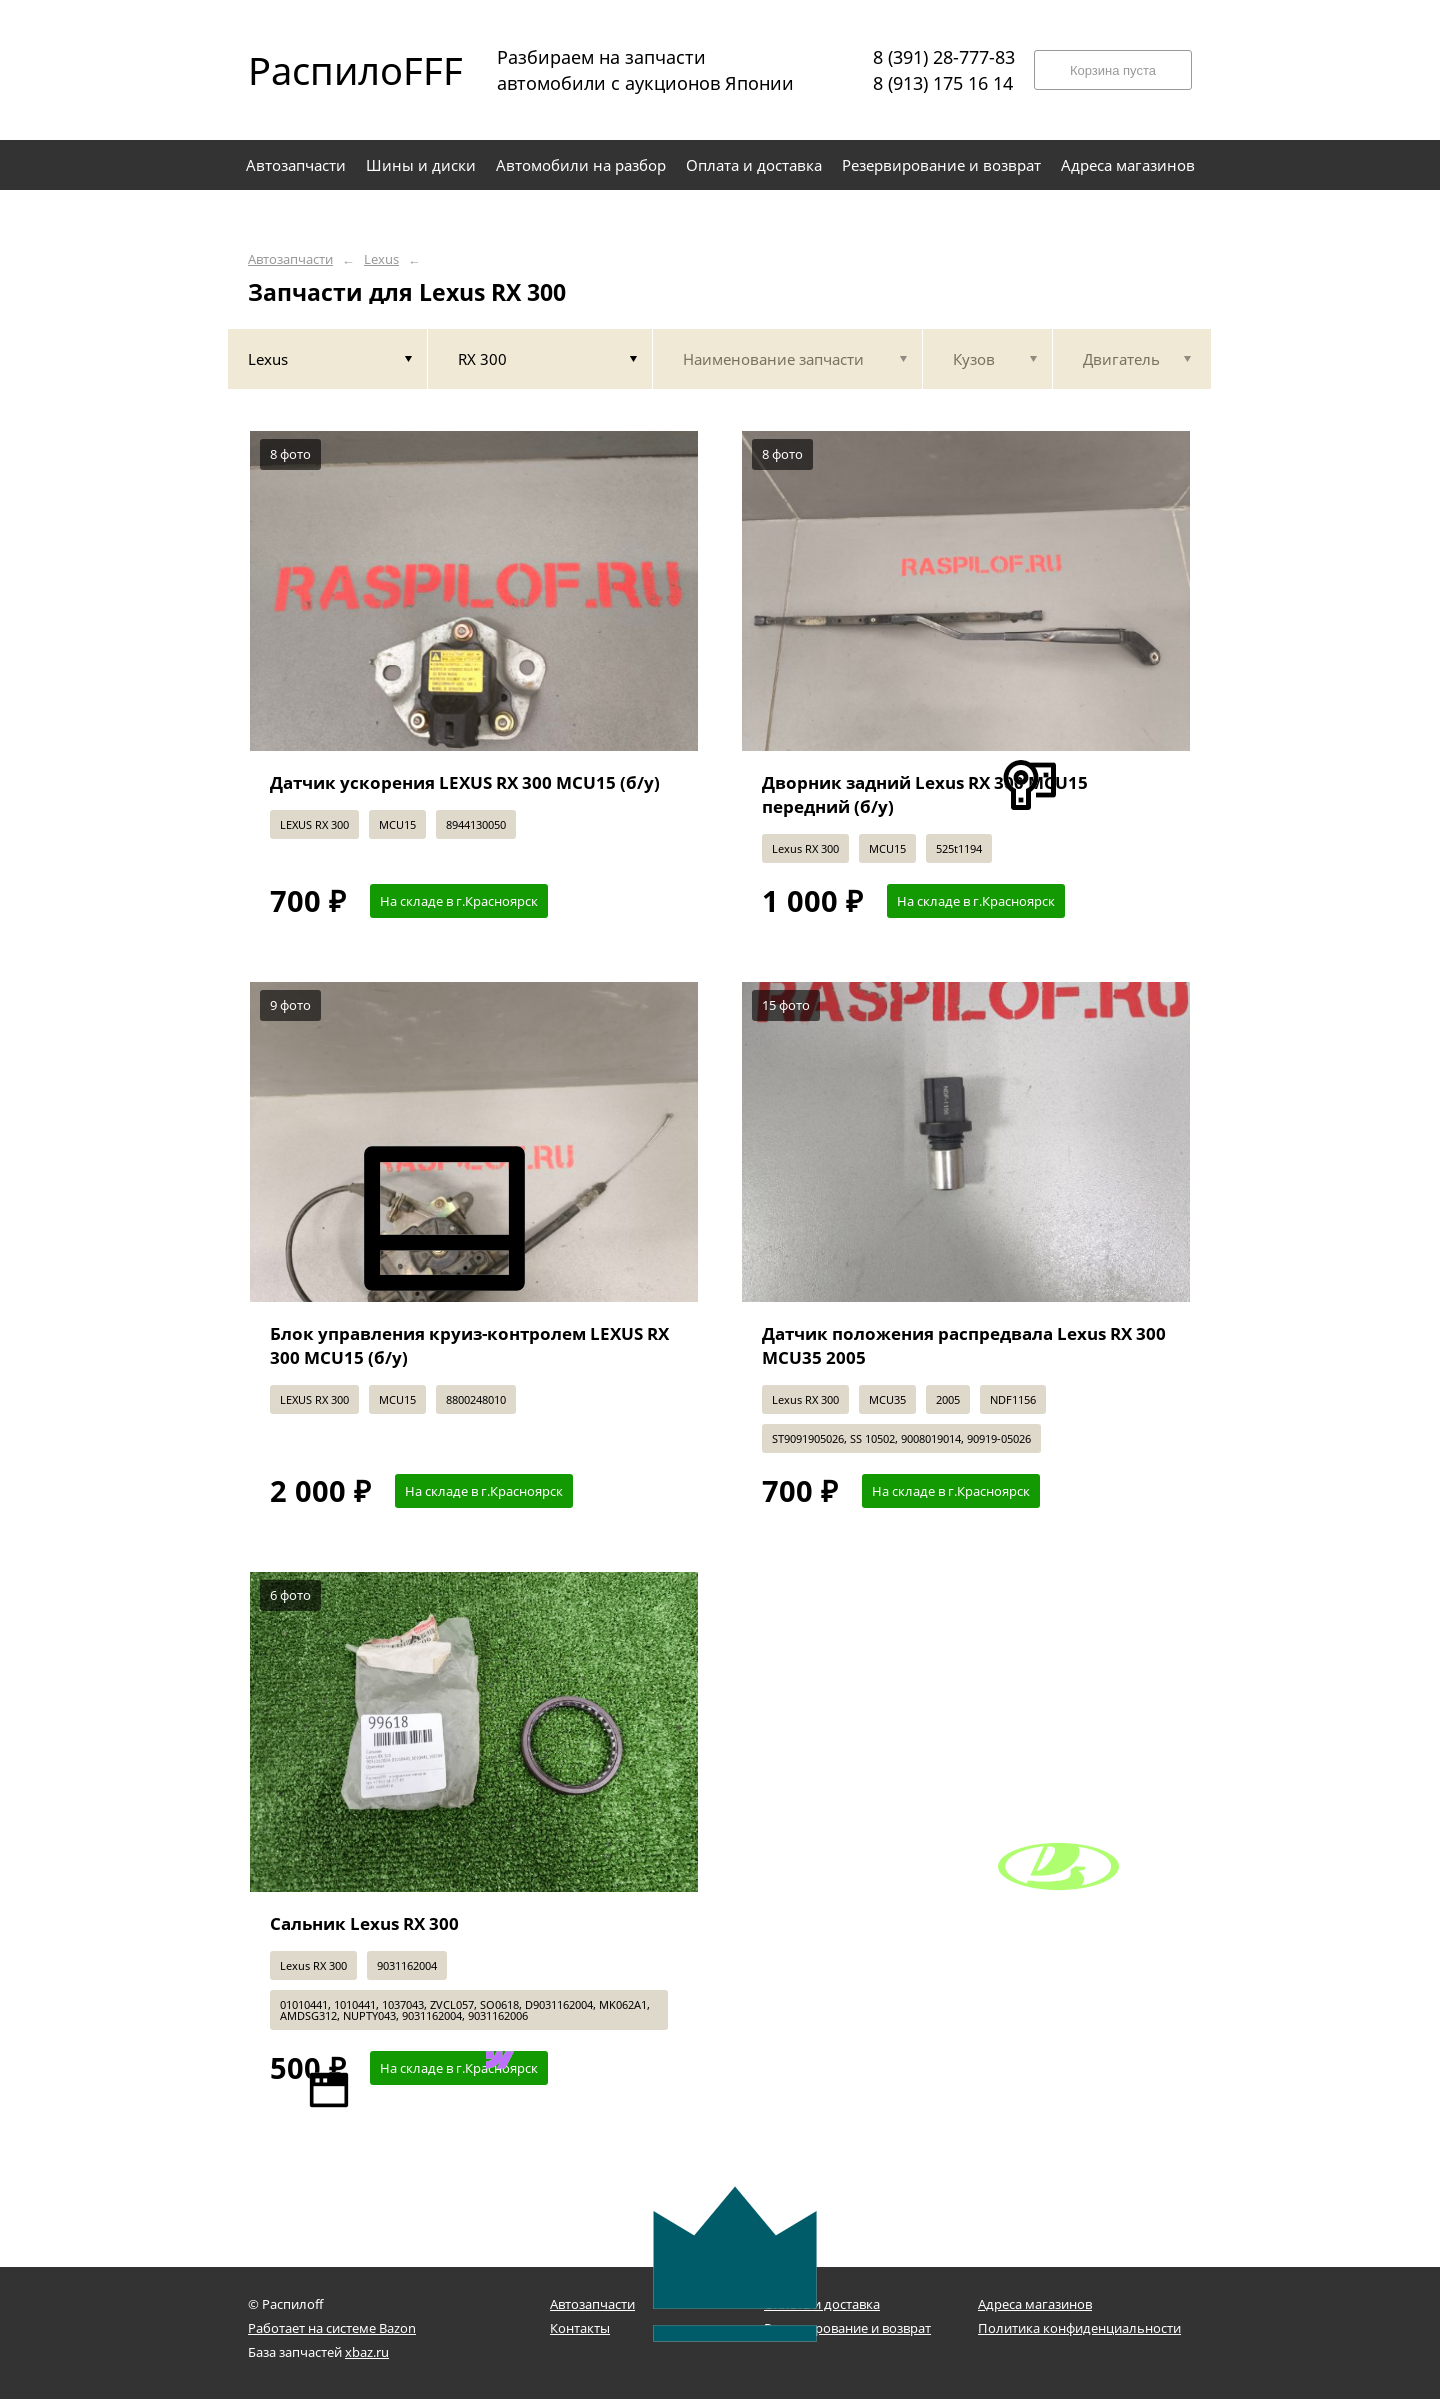 Image resolution: width=1440 pixels, height=2399 pixels. I want to click on indicates VIP or premium membership status, so click(735, 2268).